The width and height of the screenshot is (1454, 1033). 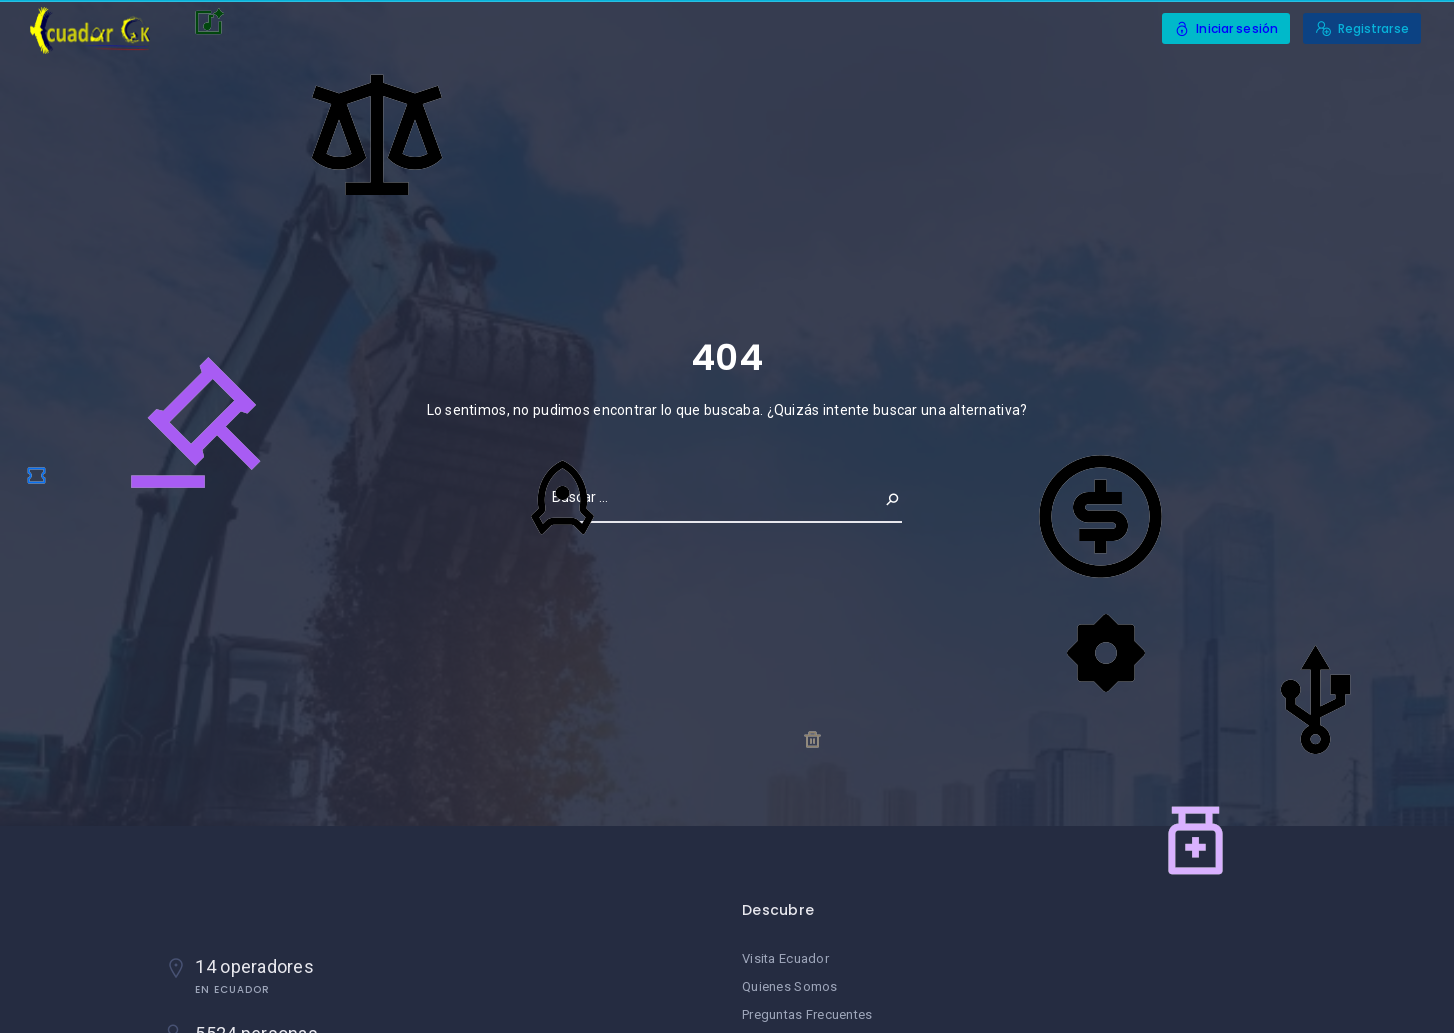 What do you see at coordinates (812, 739) in the screenshot?
I see `delete selected item` at bounding box center [812, 739].